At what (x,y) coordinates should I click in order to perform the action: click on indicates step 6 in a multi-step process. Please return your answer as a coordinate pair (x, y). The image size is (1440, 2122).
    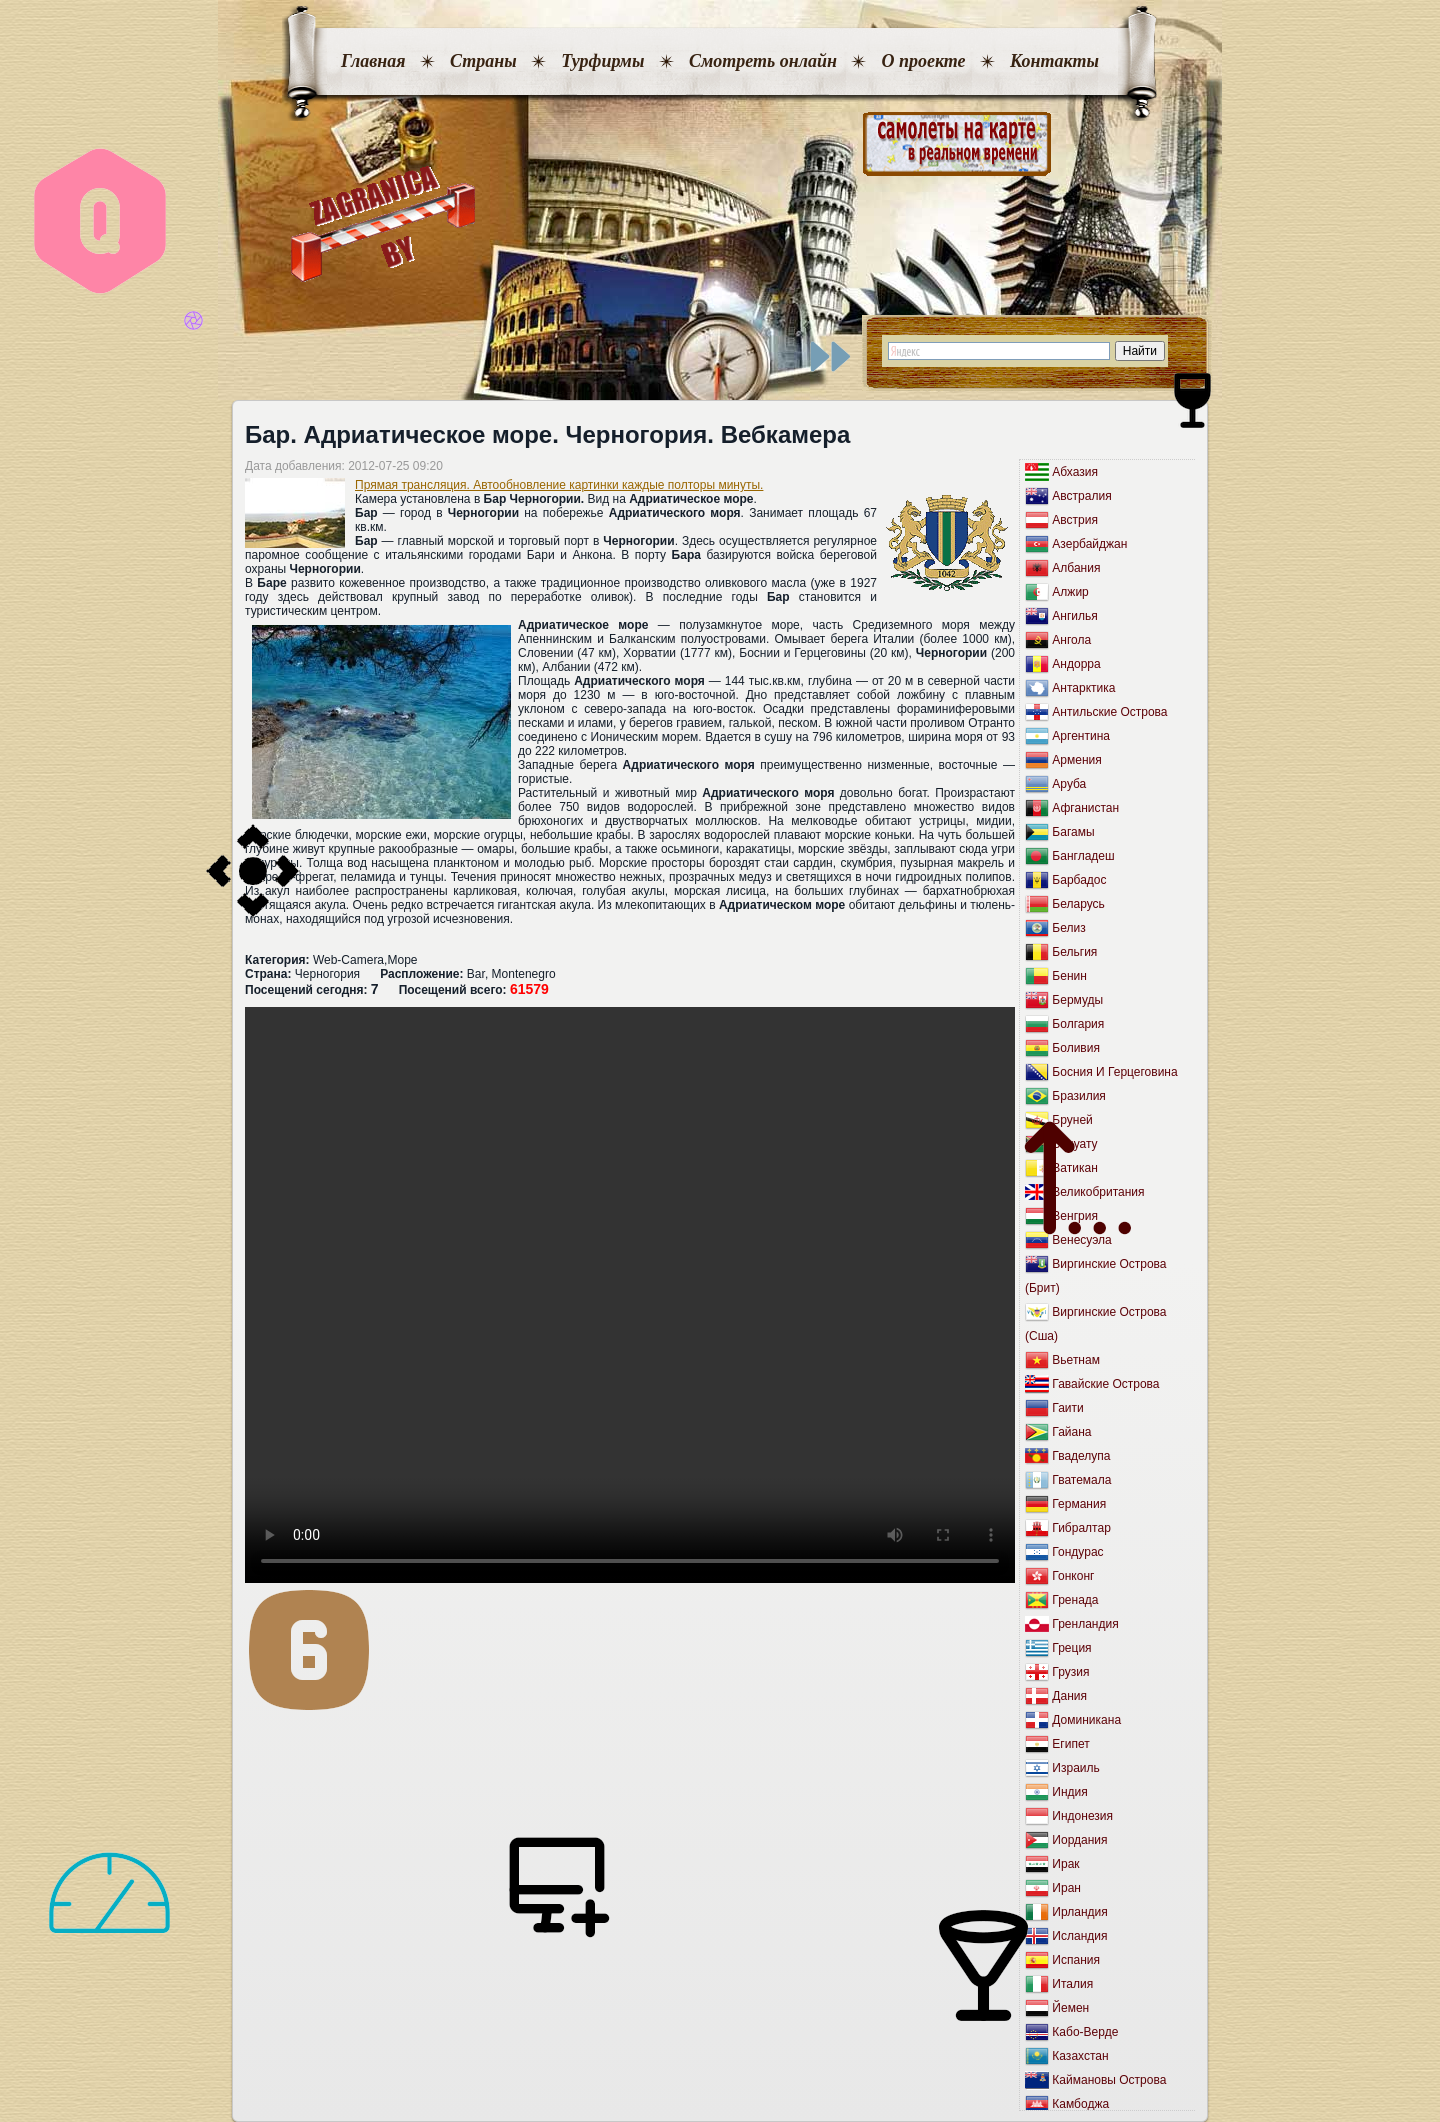
    Looking at the image, I should click on (309, 1650).